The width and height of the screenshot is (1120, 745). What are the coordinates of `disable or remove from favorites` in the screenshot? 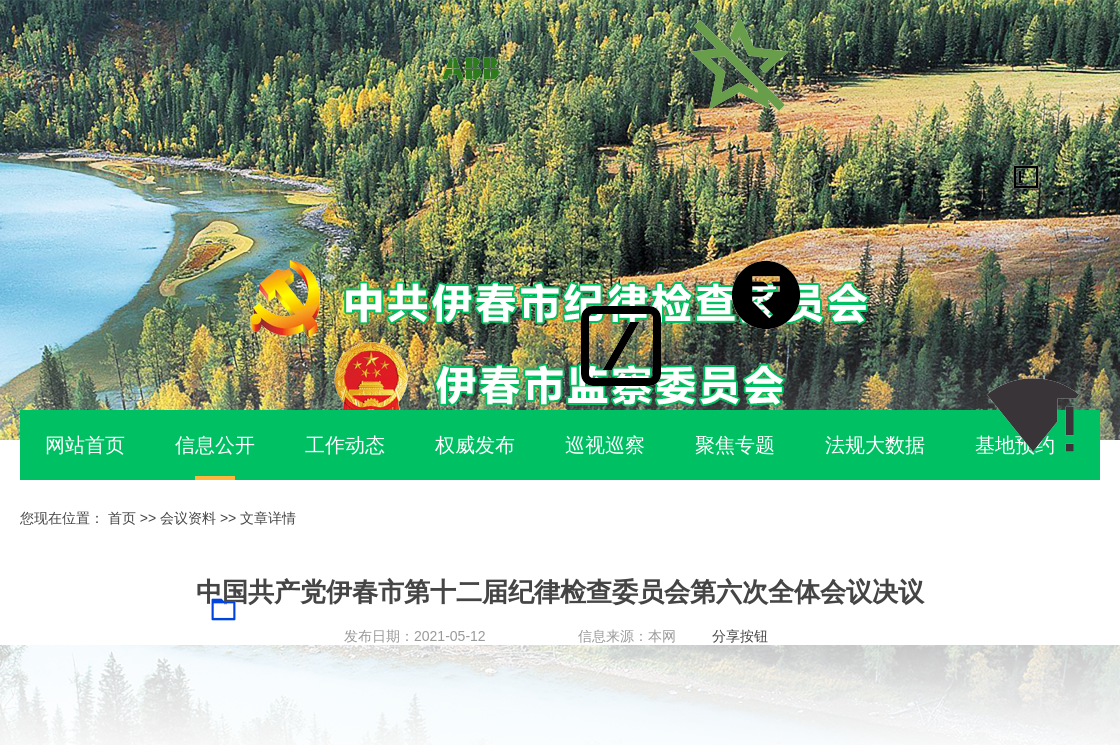 It's located at (739, 65).